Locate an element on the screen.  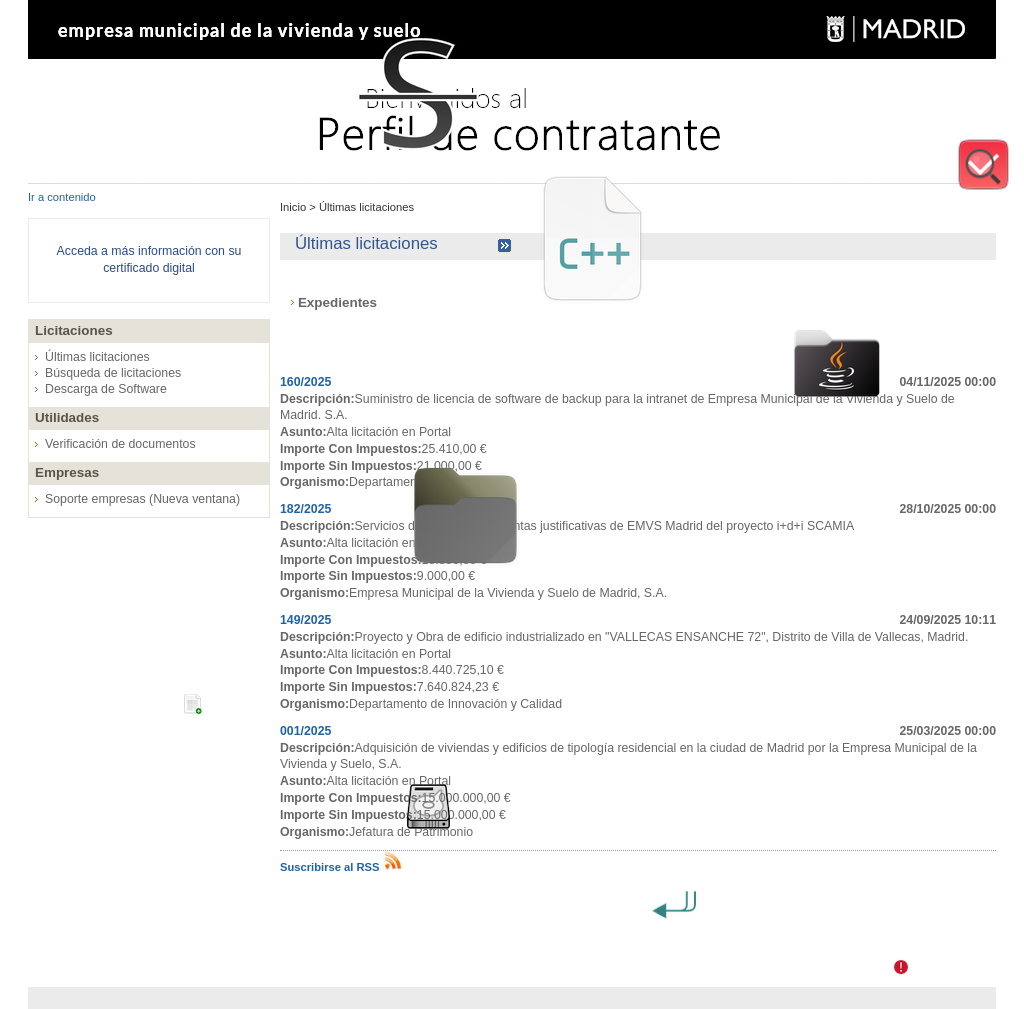
reply to all recipients of an email is located at coordinates (673, 901).